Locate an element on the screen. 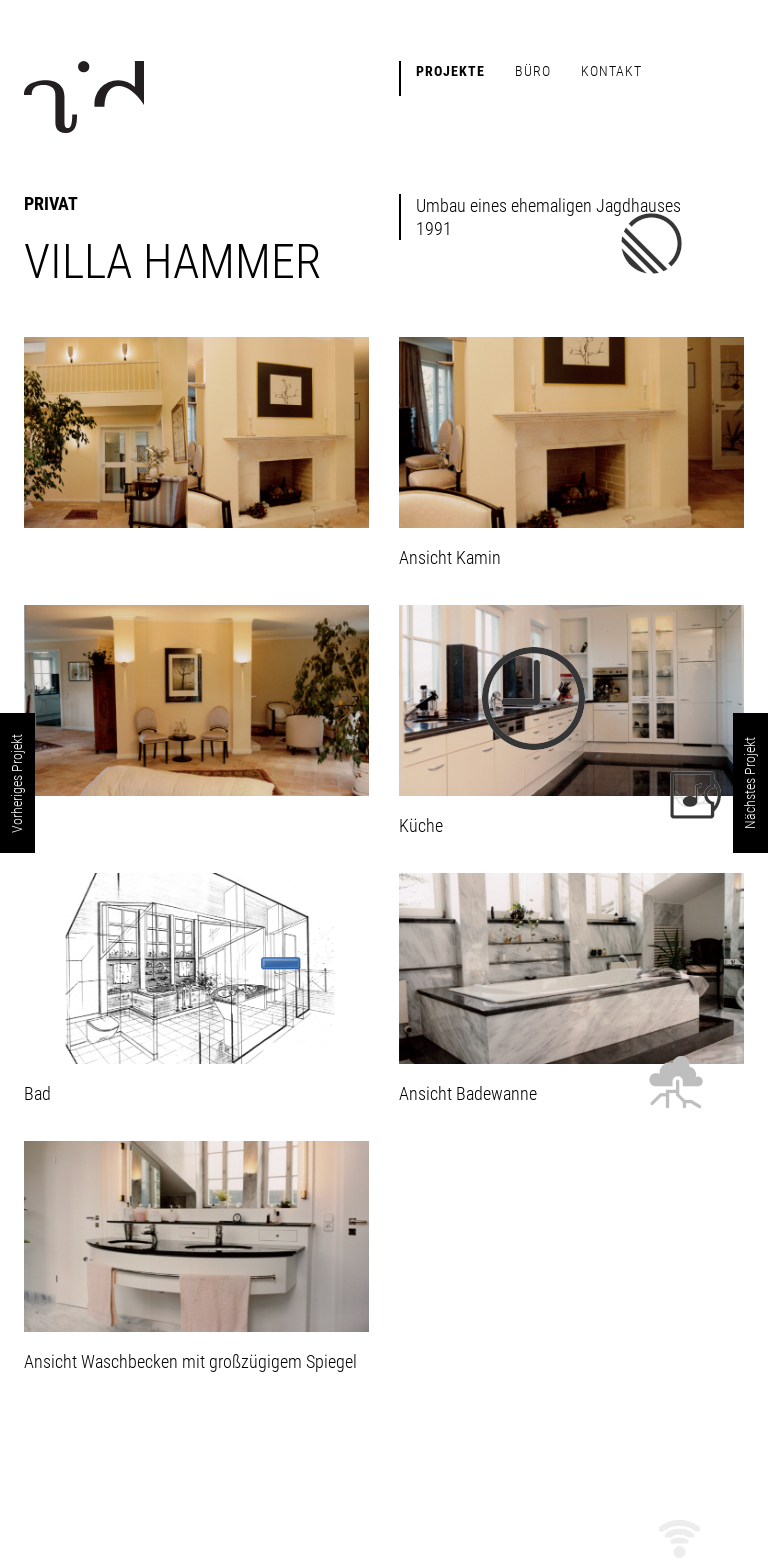 The image size is (768, 1566). view slideshow or presentation mode is located at coordinates (533, 698).